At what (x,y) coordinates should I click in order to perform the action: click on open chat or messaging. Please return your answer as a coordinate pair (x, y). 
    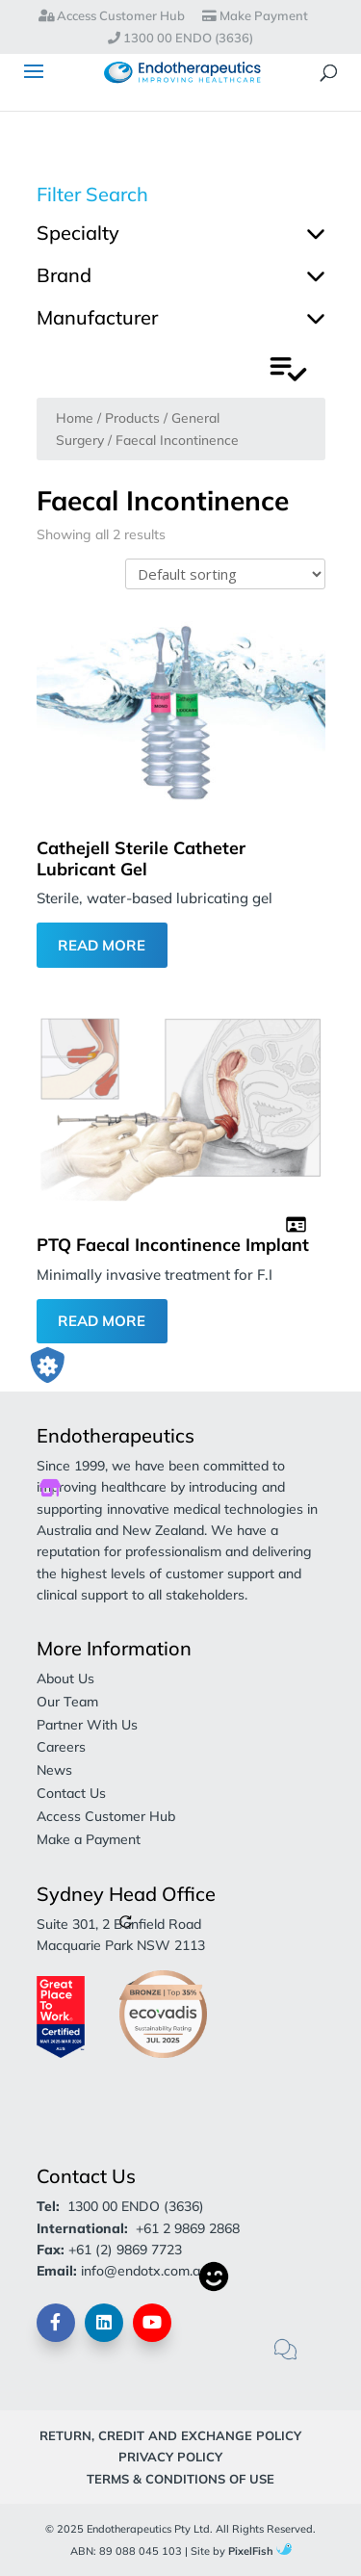
    Looking at the image, I should click on (285, 2349).